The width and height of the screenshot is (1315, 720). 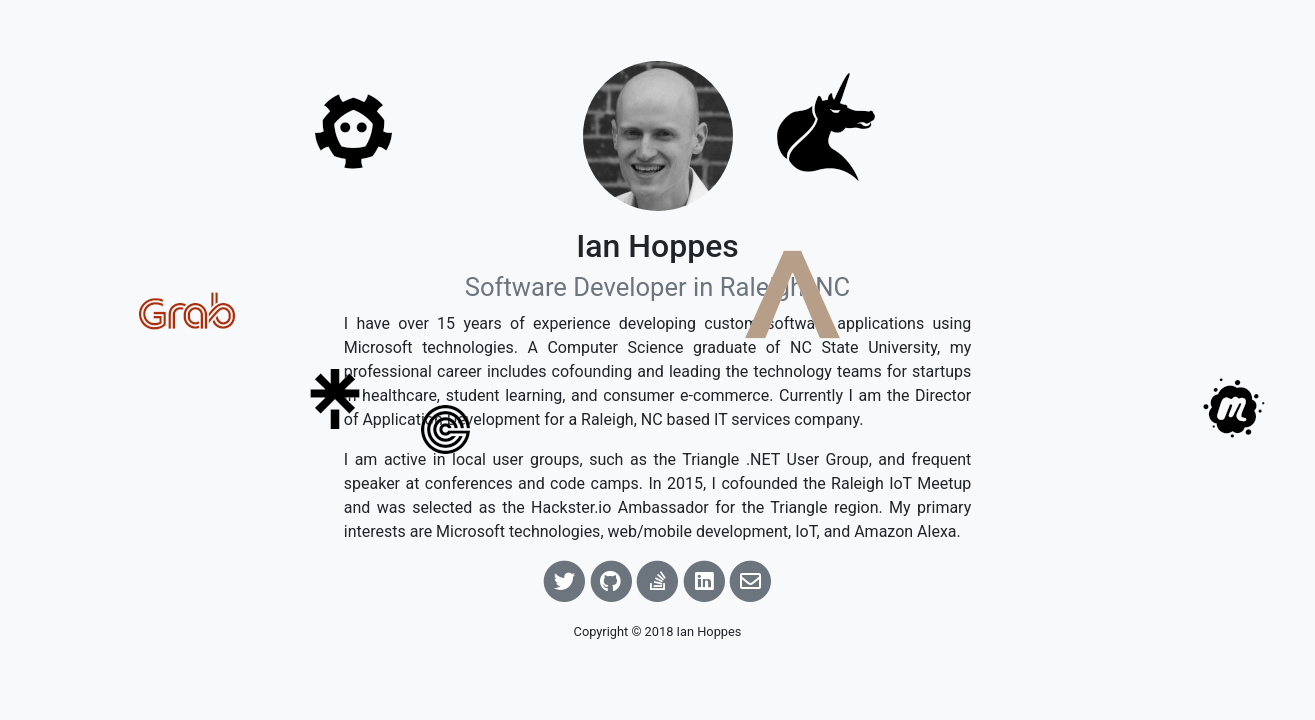 What do you see at coordinates (353, 131) in the screenshot?
I see `etcd distributed key-value store logo` at bounding box center [353, 131].